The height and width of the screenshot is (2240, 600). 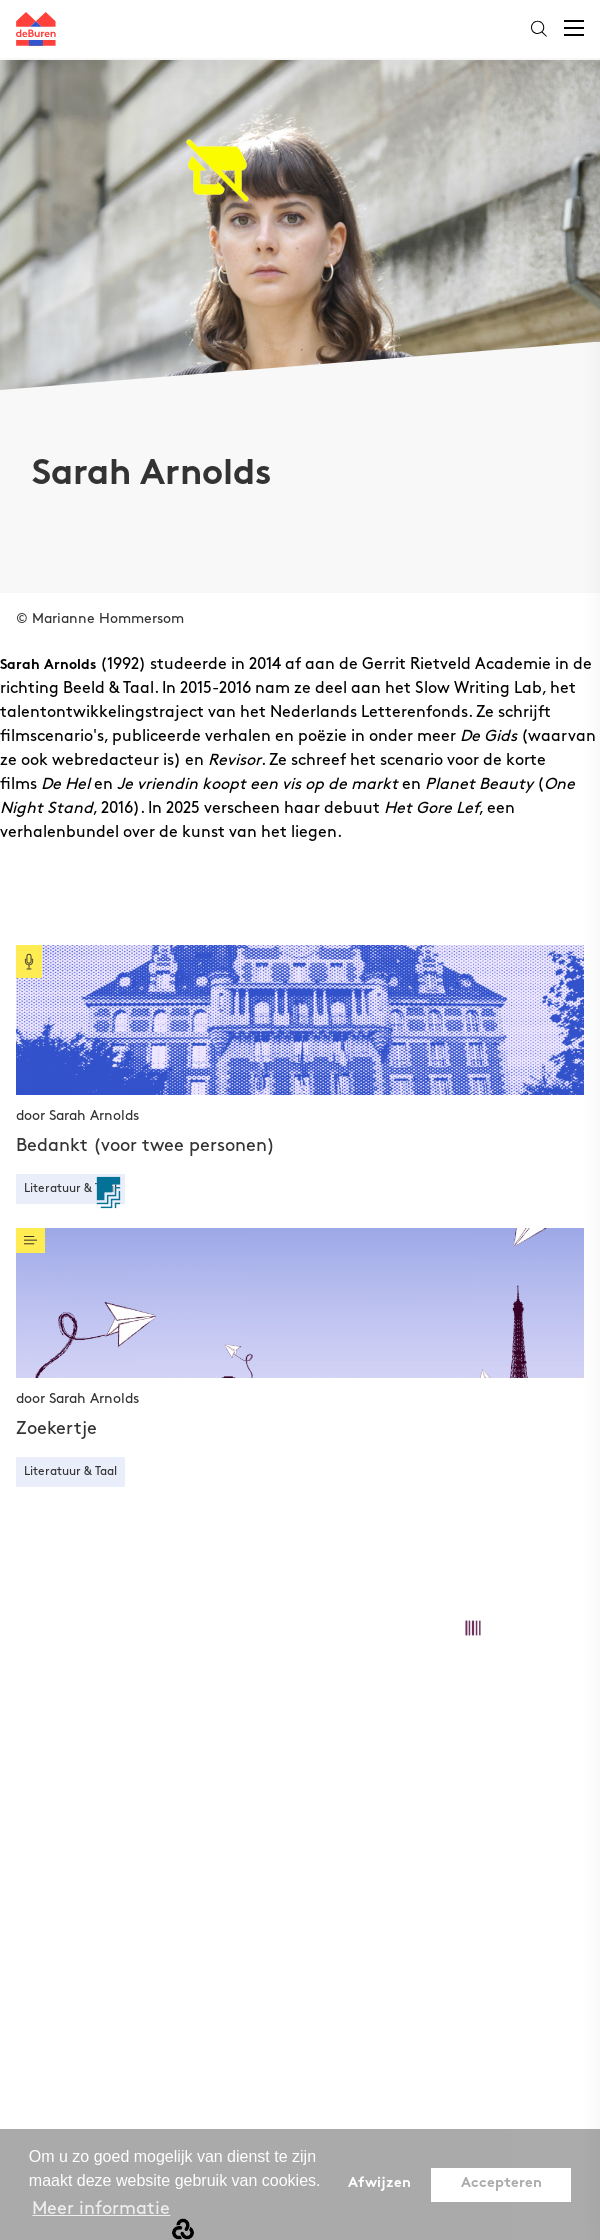 What do you see at coordinates (217, 170) in the screenshot?
I see `store or shop is currently unavailable` at bounding box center [217, 170].